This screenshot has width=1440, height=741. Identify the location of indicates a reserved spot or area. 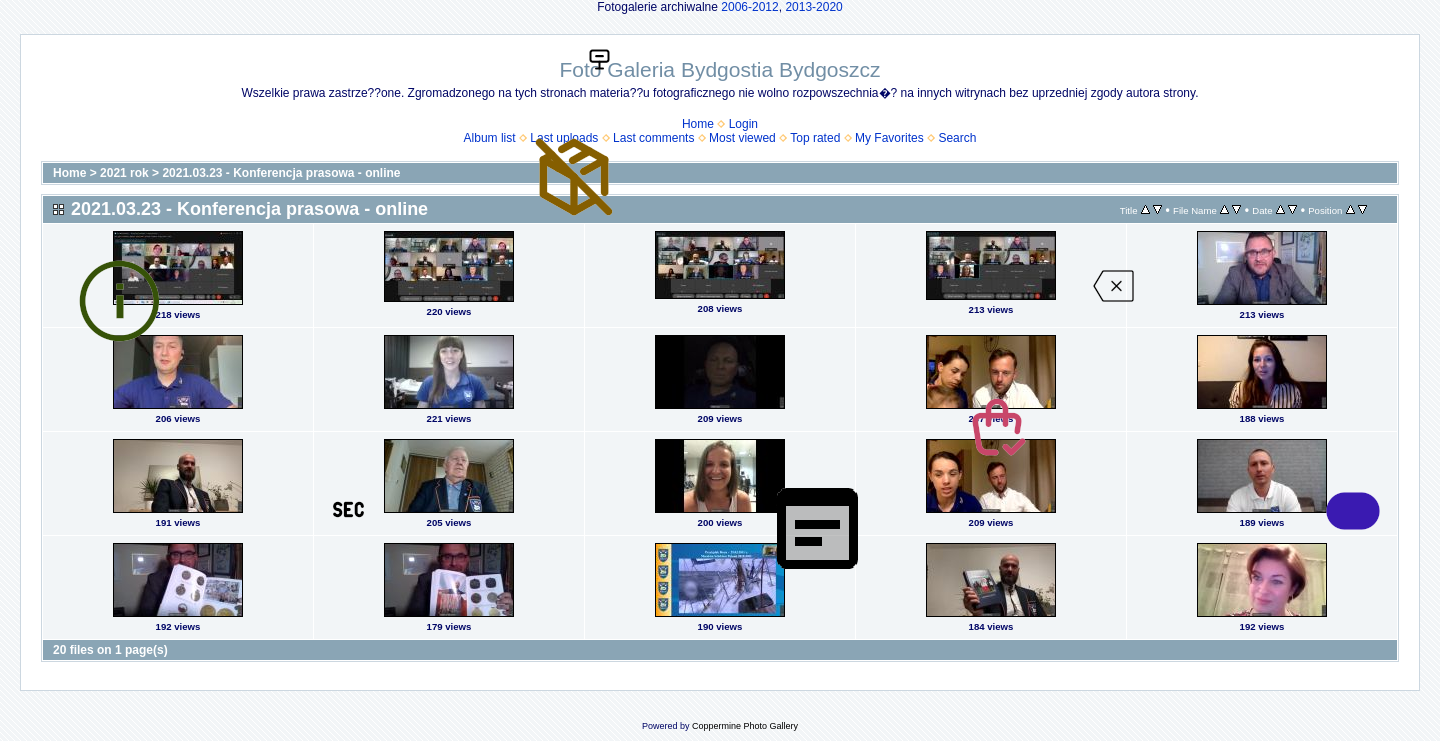
(599, 59).